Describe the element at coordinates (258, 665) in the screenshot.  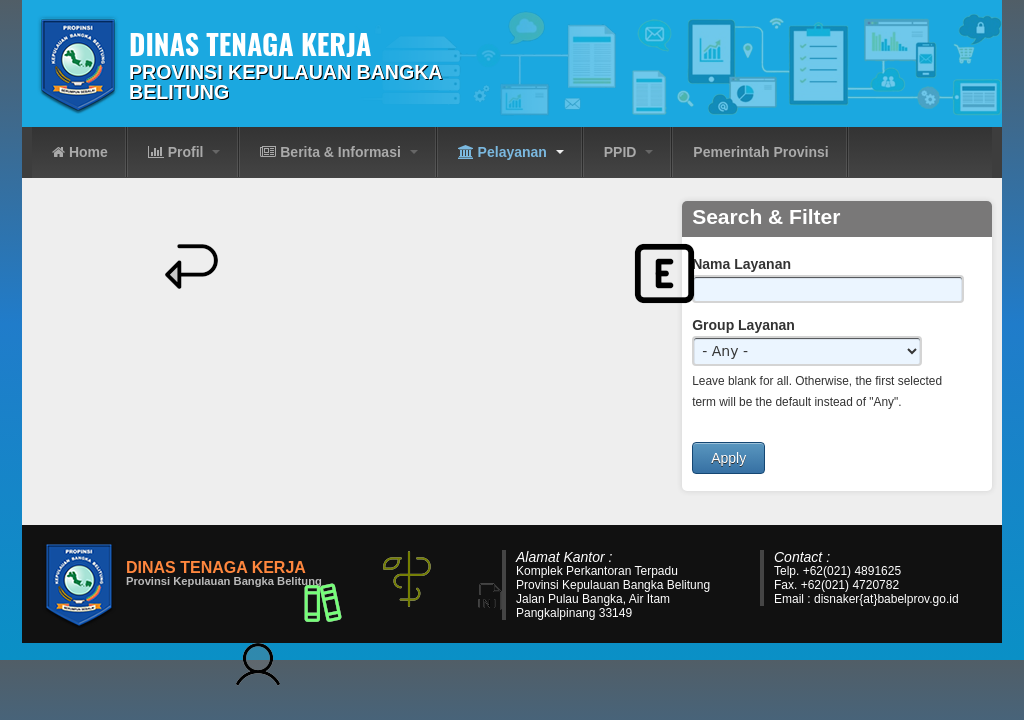
I see `view your profile` at that location.